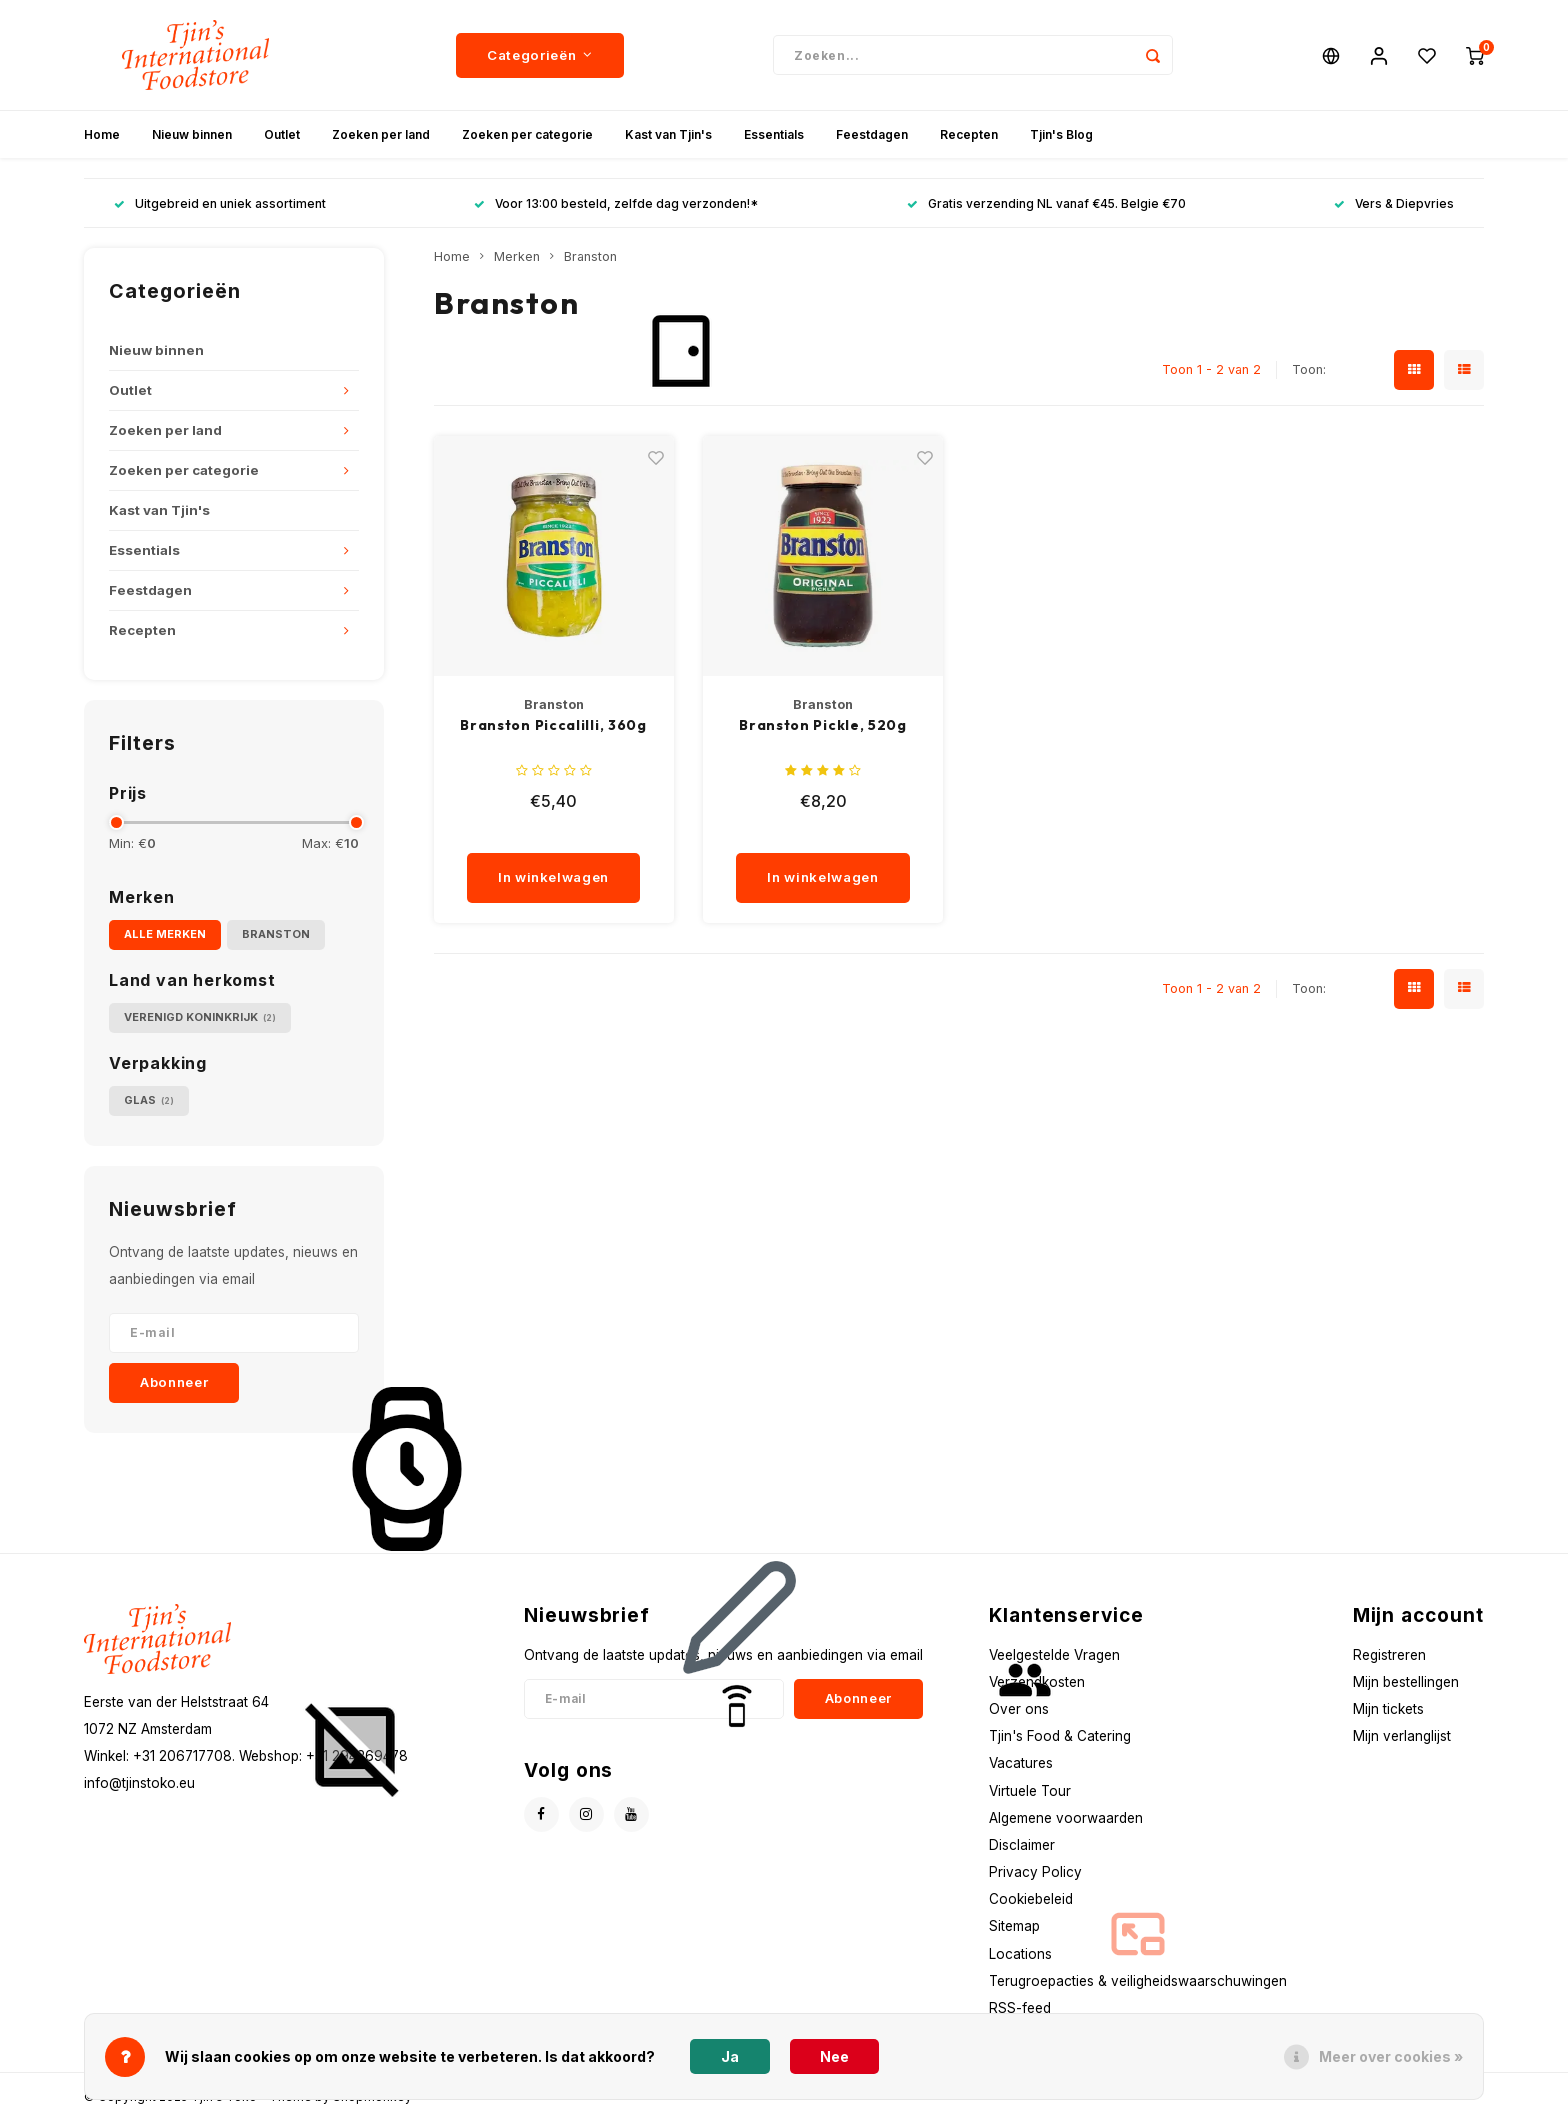 The width and height of the screenshot is (1568, 2120). Describe the element at coordinates (1025, 1680) in the screenshot. I see `view group members` at that location.